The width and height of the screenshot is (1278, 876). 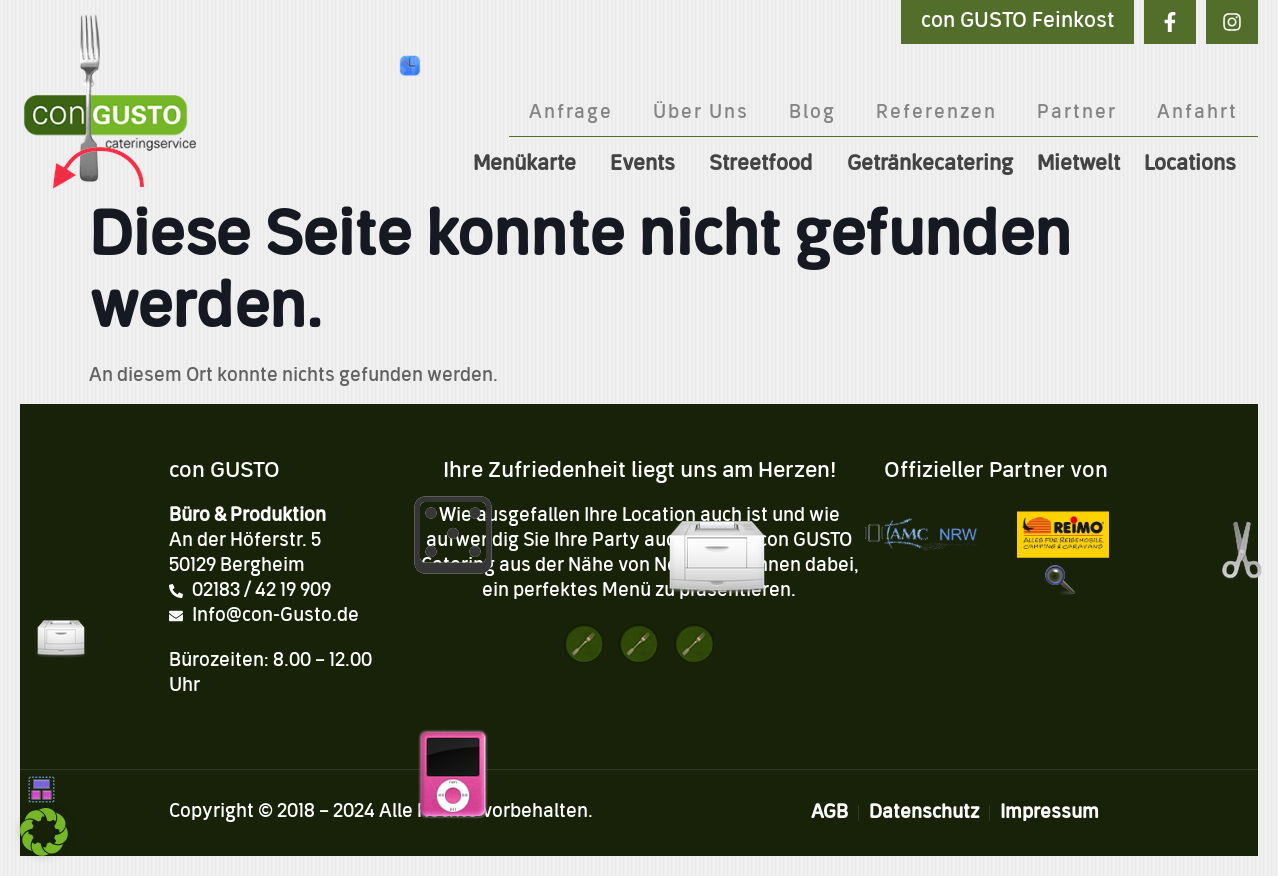 What do you see at coordinates (41, 789) in the screenshot?
I see `select all items in the current view` at bounding box center [41, 789].